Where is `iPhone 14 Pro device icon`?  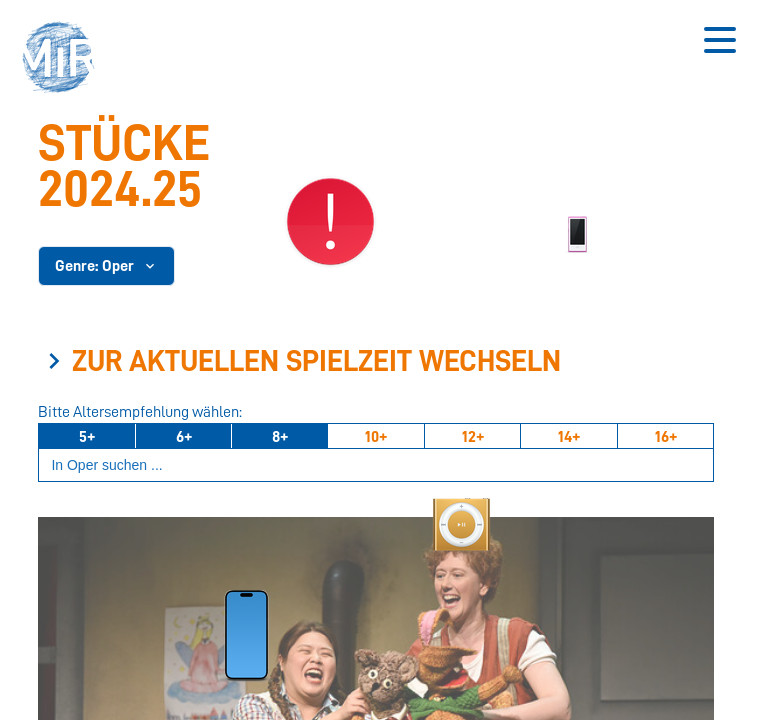 iPhone 14 Pro device icon is located at coordinates (246, 636).